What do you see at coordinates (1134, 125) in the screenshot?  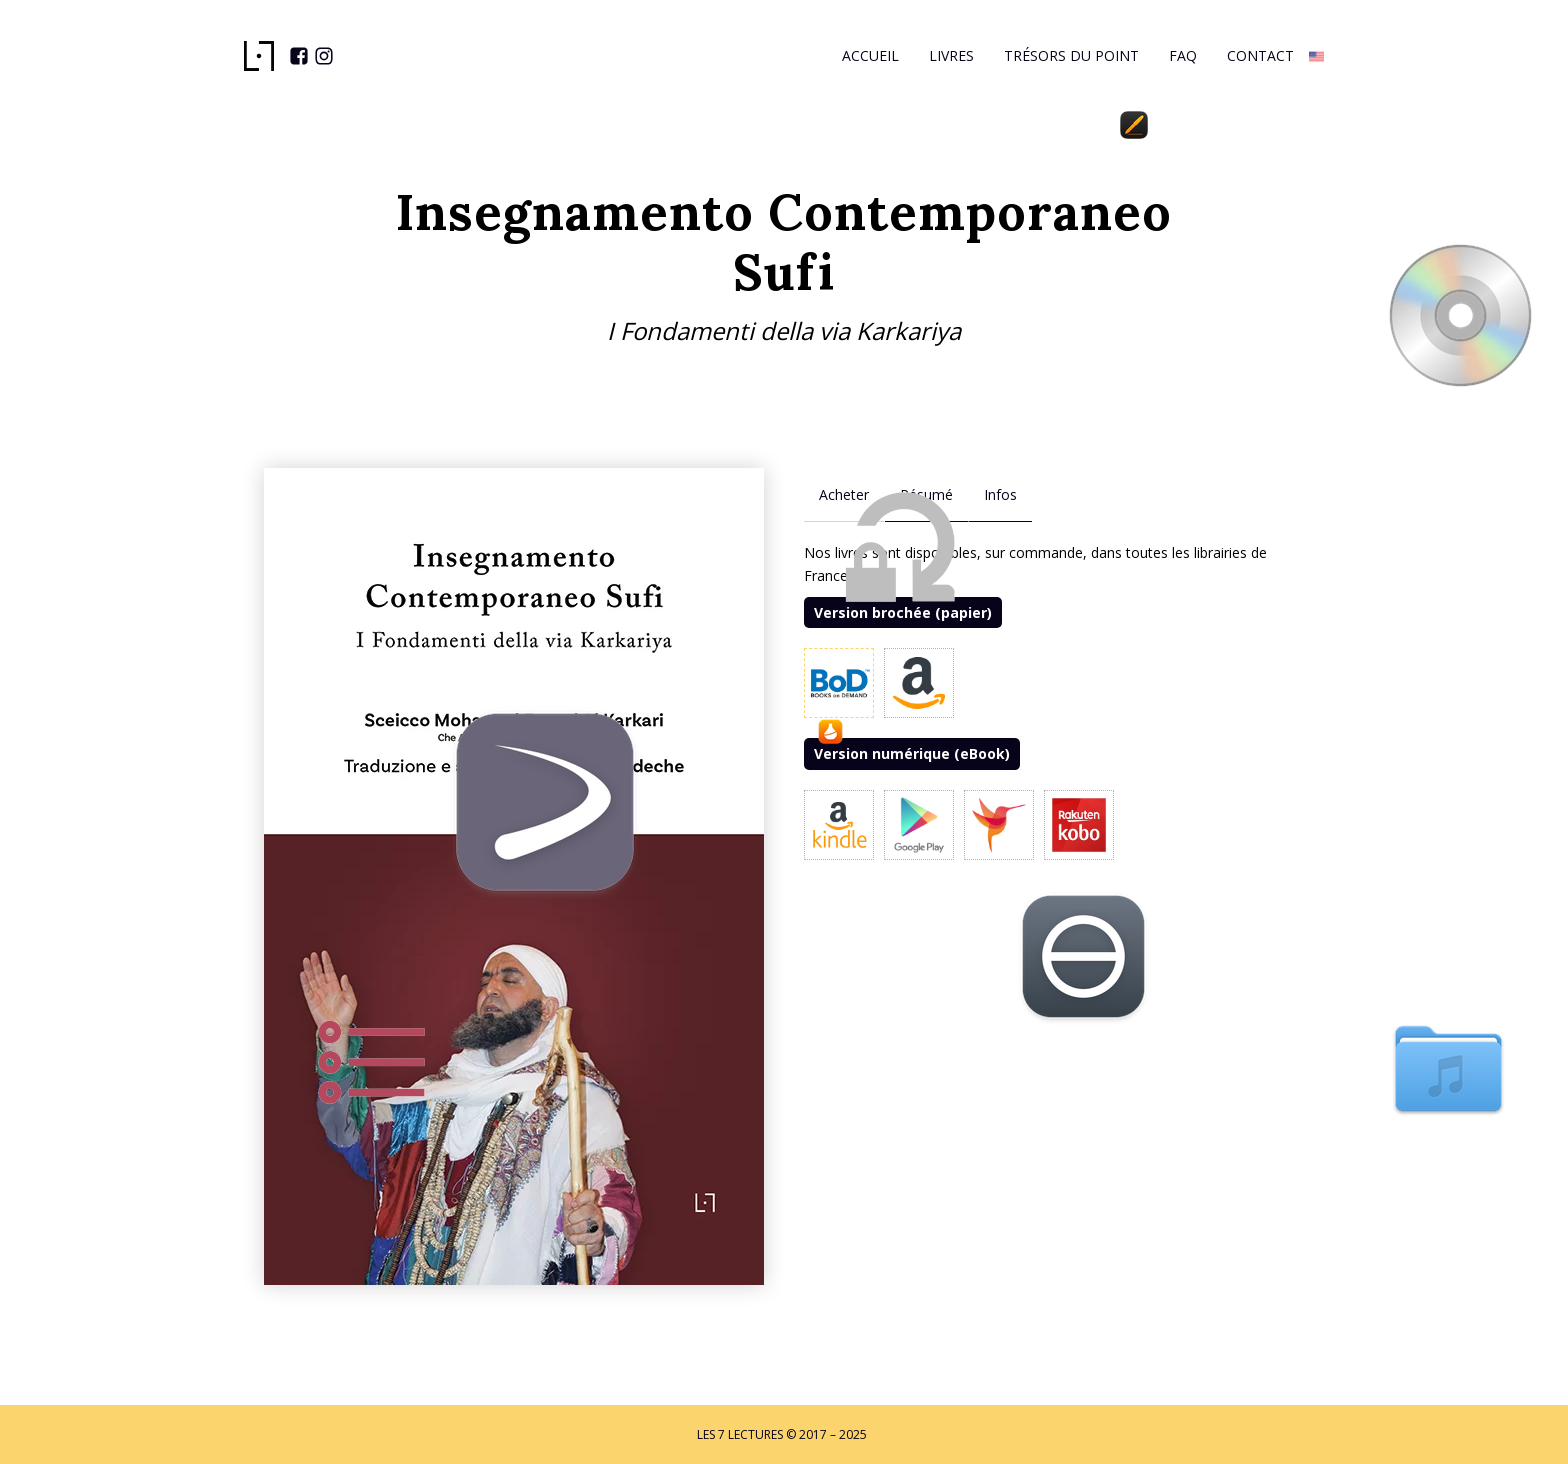 I see `open pages document editor` at bounding box center [1134, 125].